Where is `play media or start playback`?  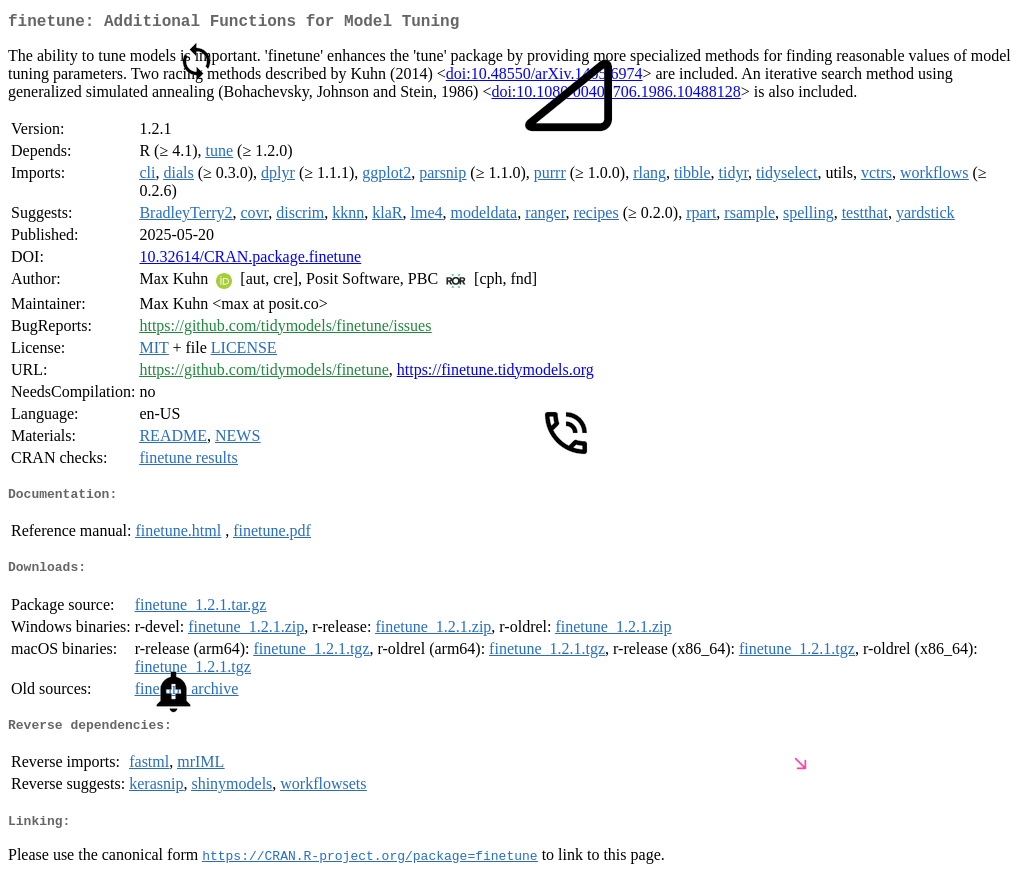 play media or start playback is located at coordinates (568, 95).